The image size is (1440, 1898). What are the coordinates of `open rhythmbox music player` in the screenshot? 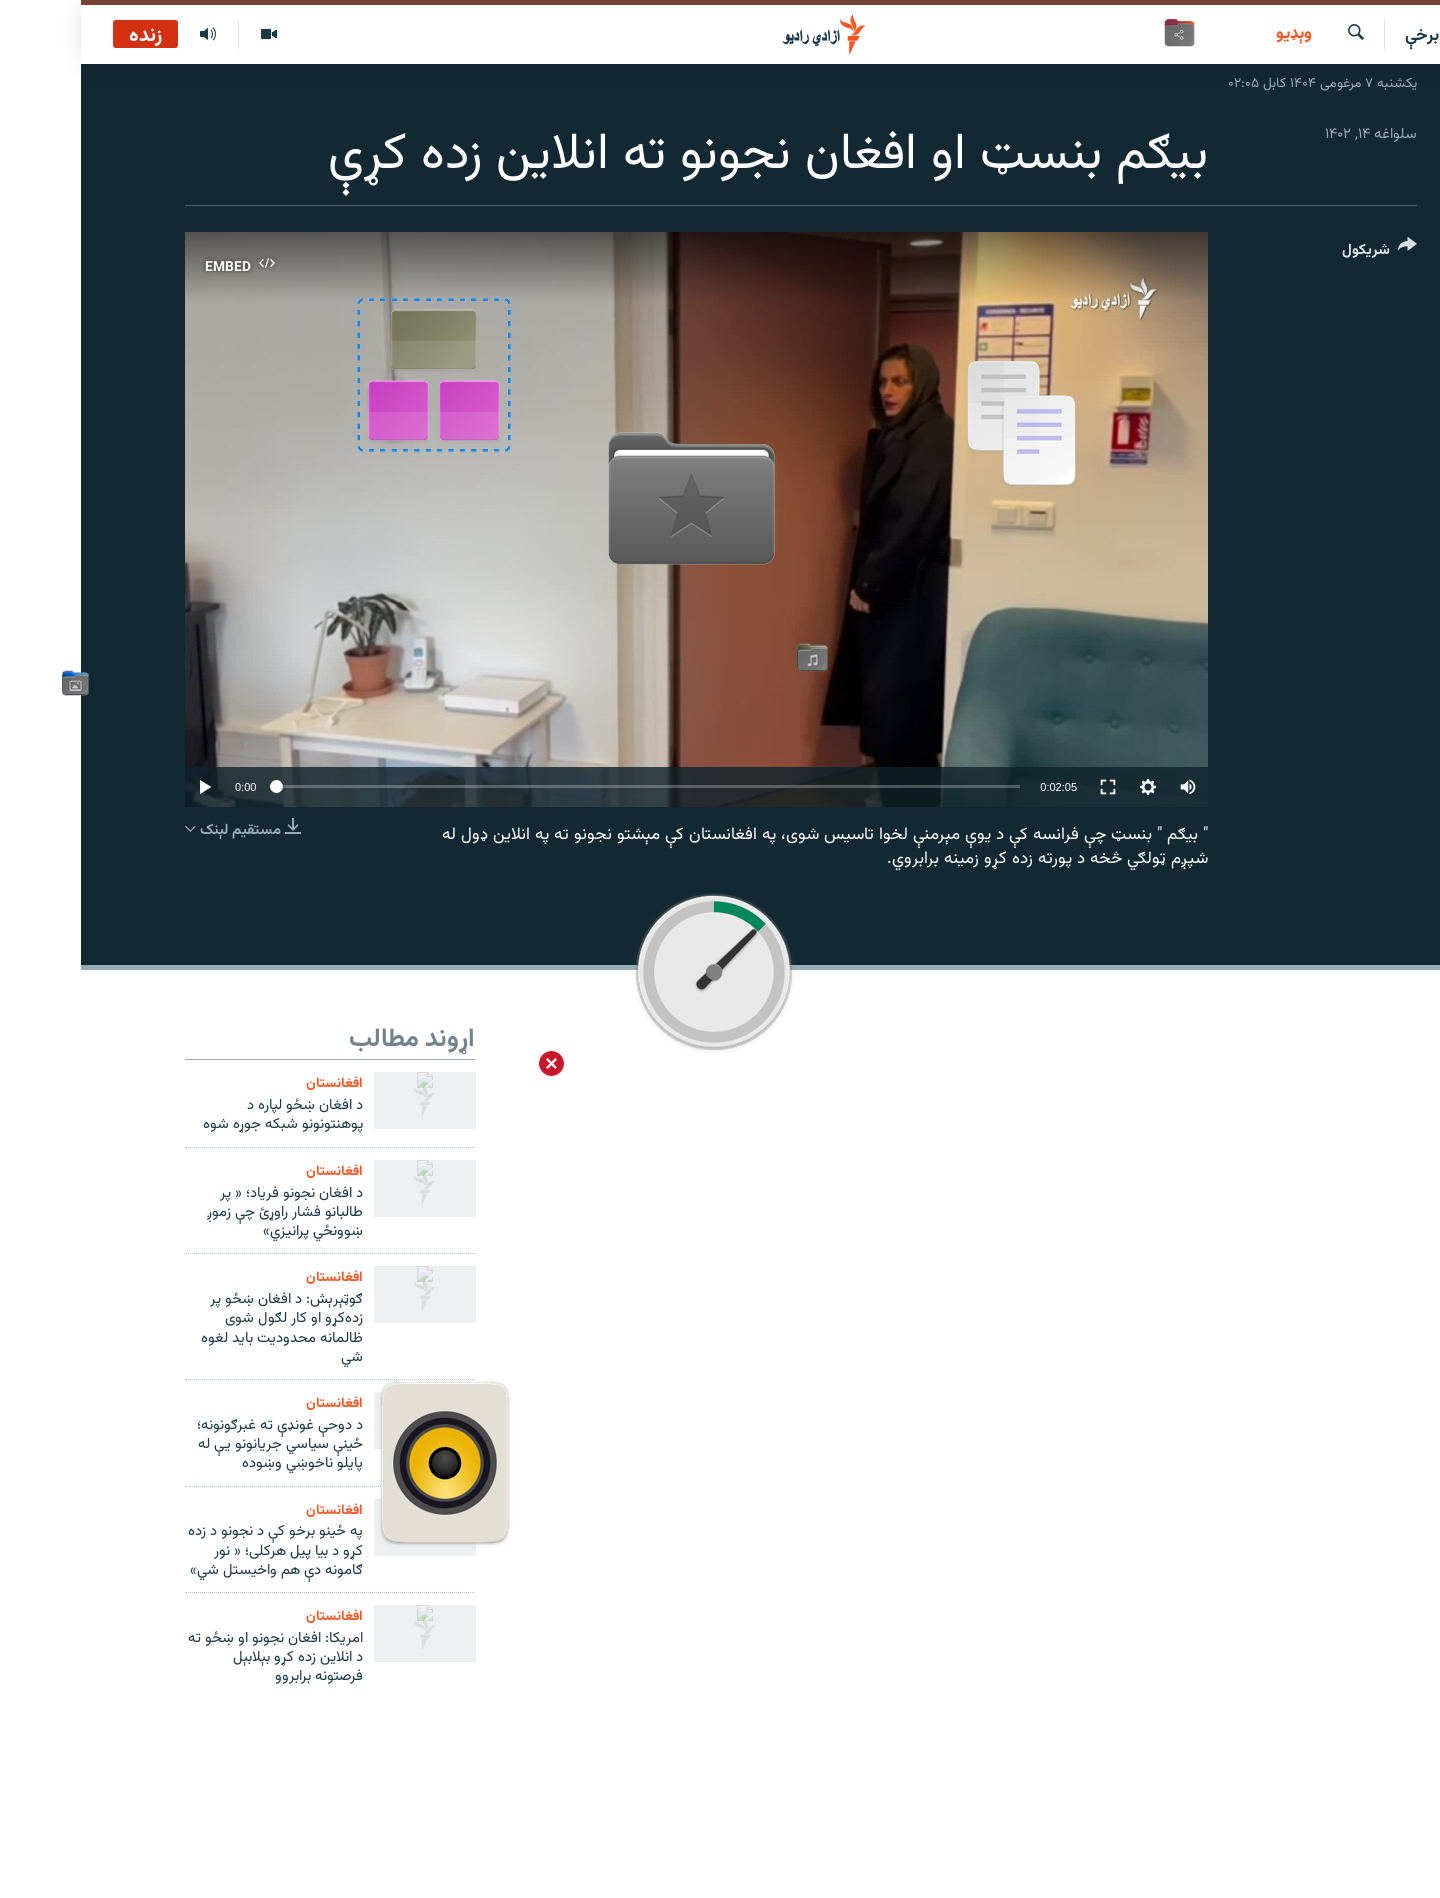 It's located at (445, 1463).